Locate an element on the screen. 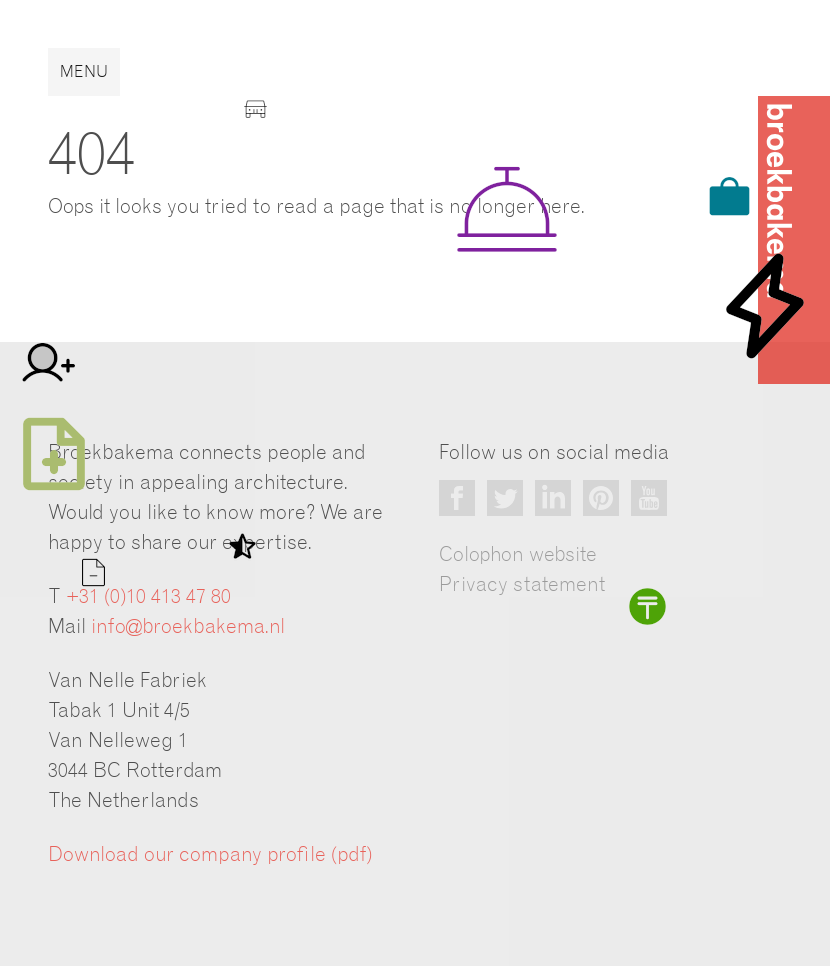 Image resolution: width=830 pixels, height=966 pixels. indicates a partial or half-star rating is located at coordinates (242, 546).